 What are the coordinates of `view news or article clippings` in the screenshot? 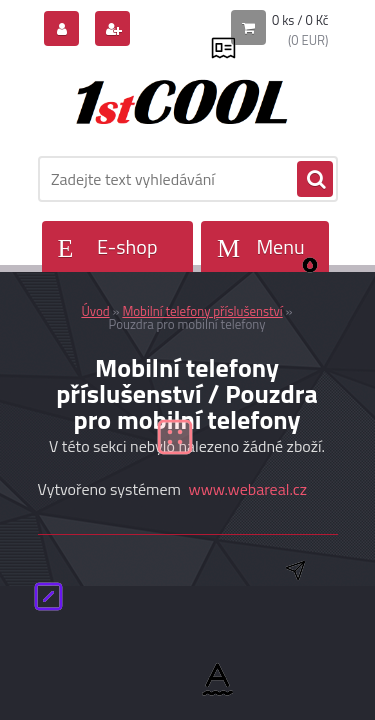 It's located at (223, 47).